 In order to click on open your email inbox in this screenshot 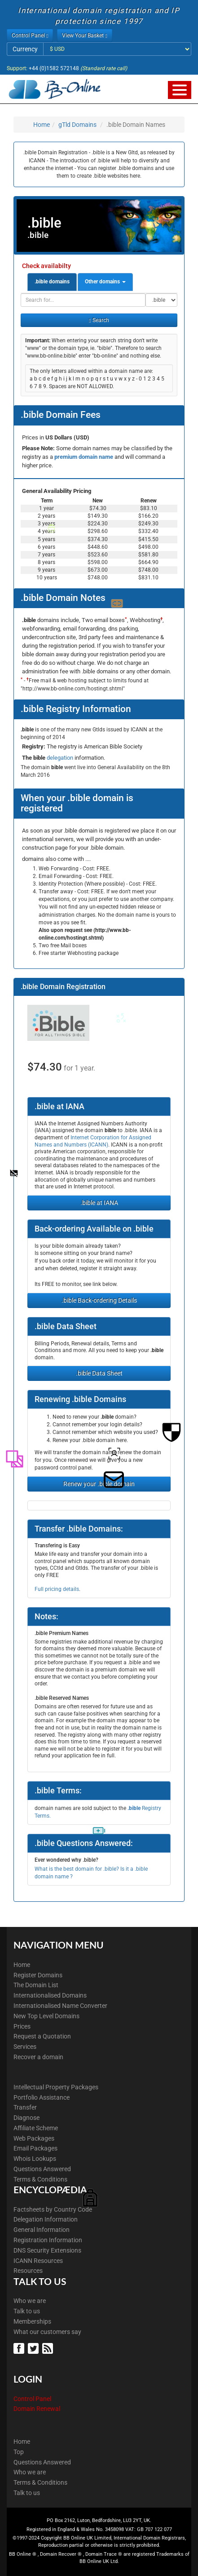, I will do `click(114, 1479)`.